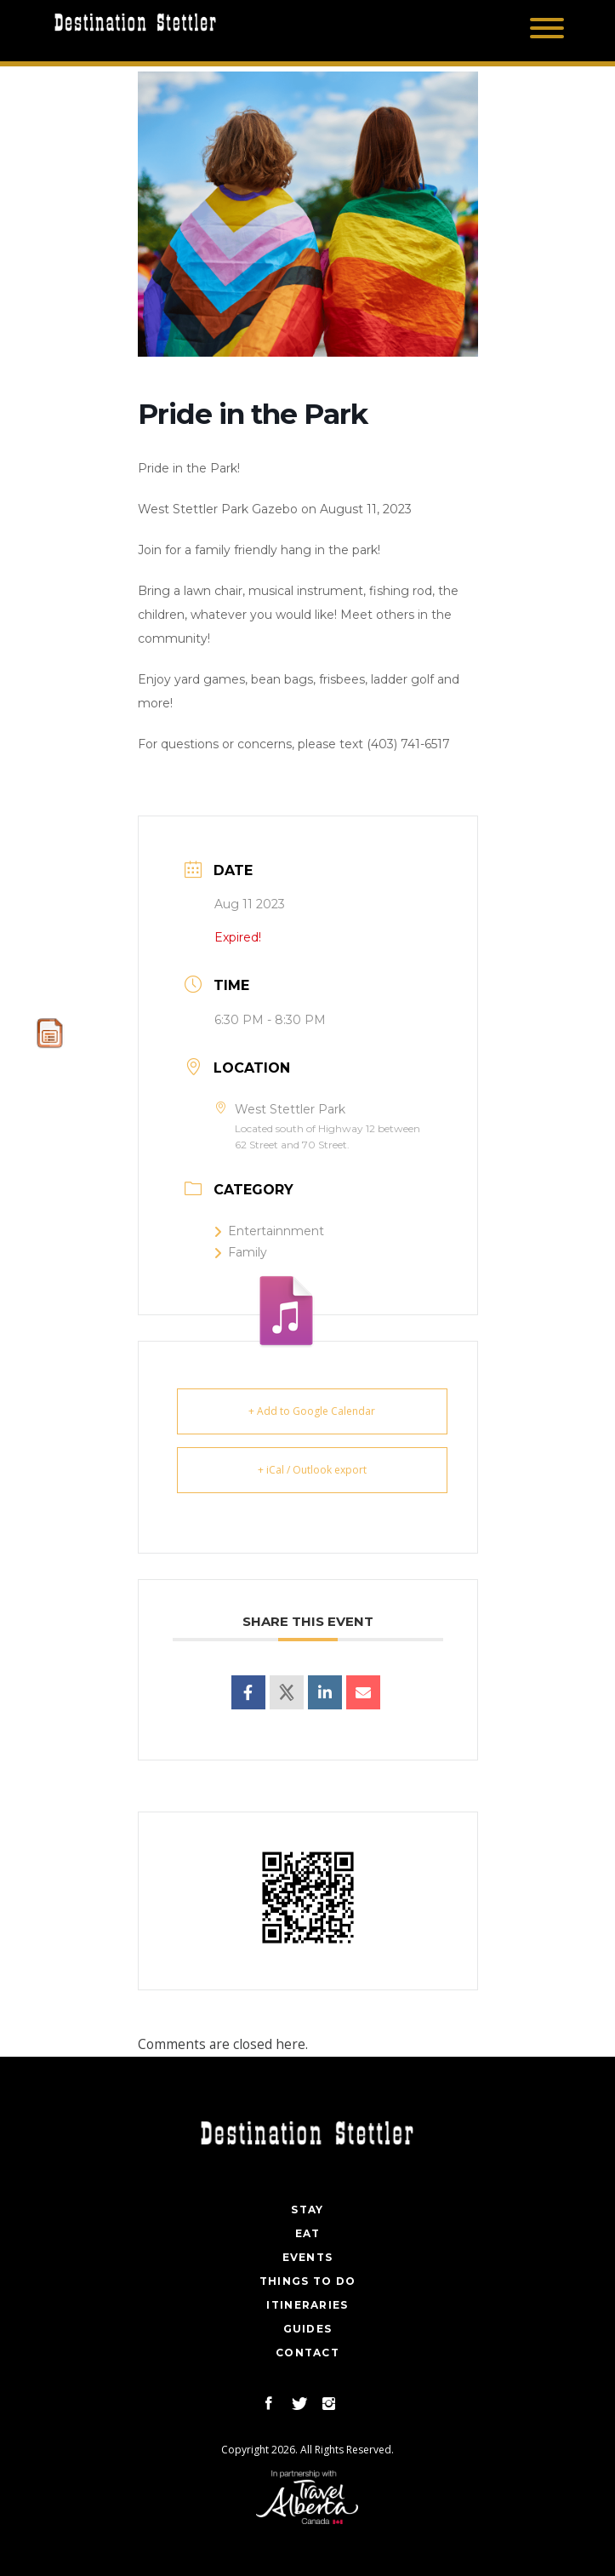  What do you see at coordinates (49, 1033) in the screenshot?
I see `libreoffice impress presentation file` at bounding box center [49, 1033].